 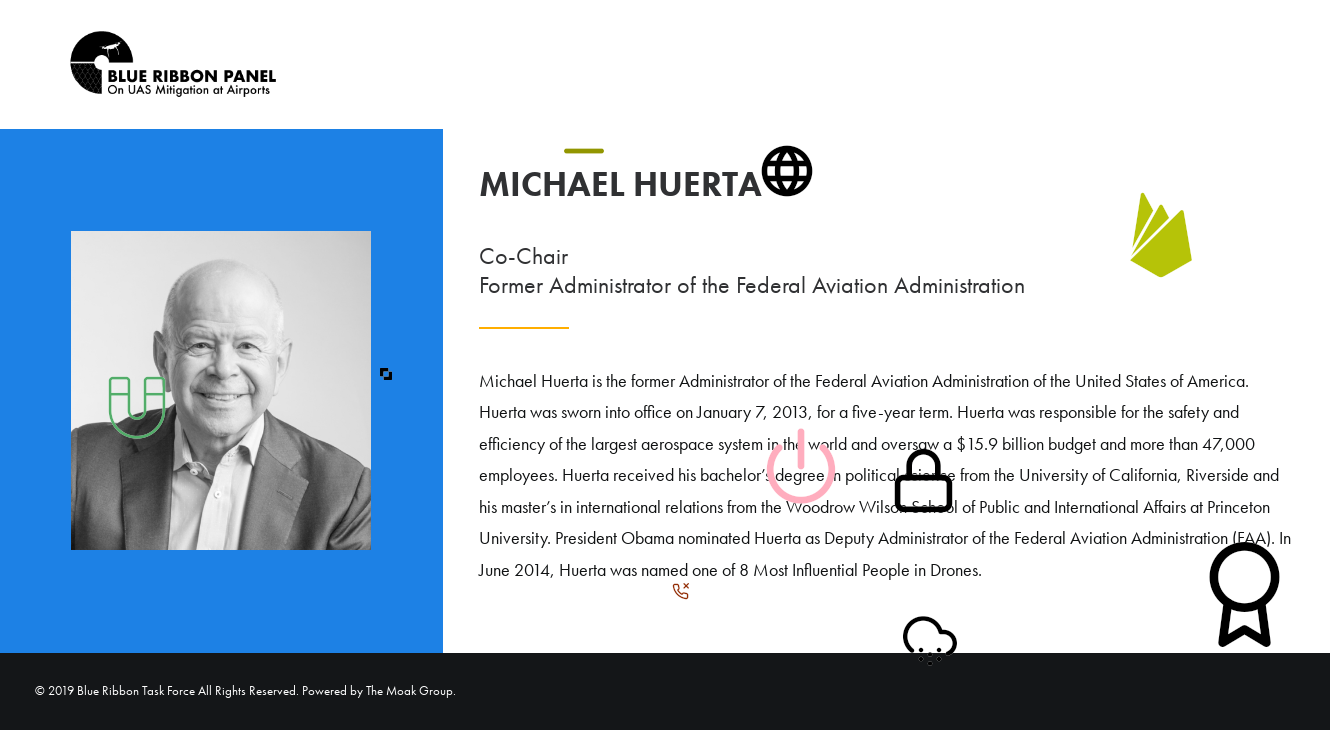 I want to click on switch to global or worldwide view, so click(x=787, y=171).